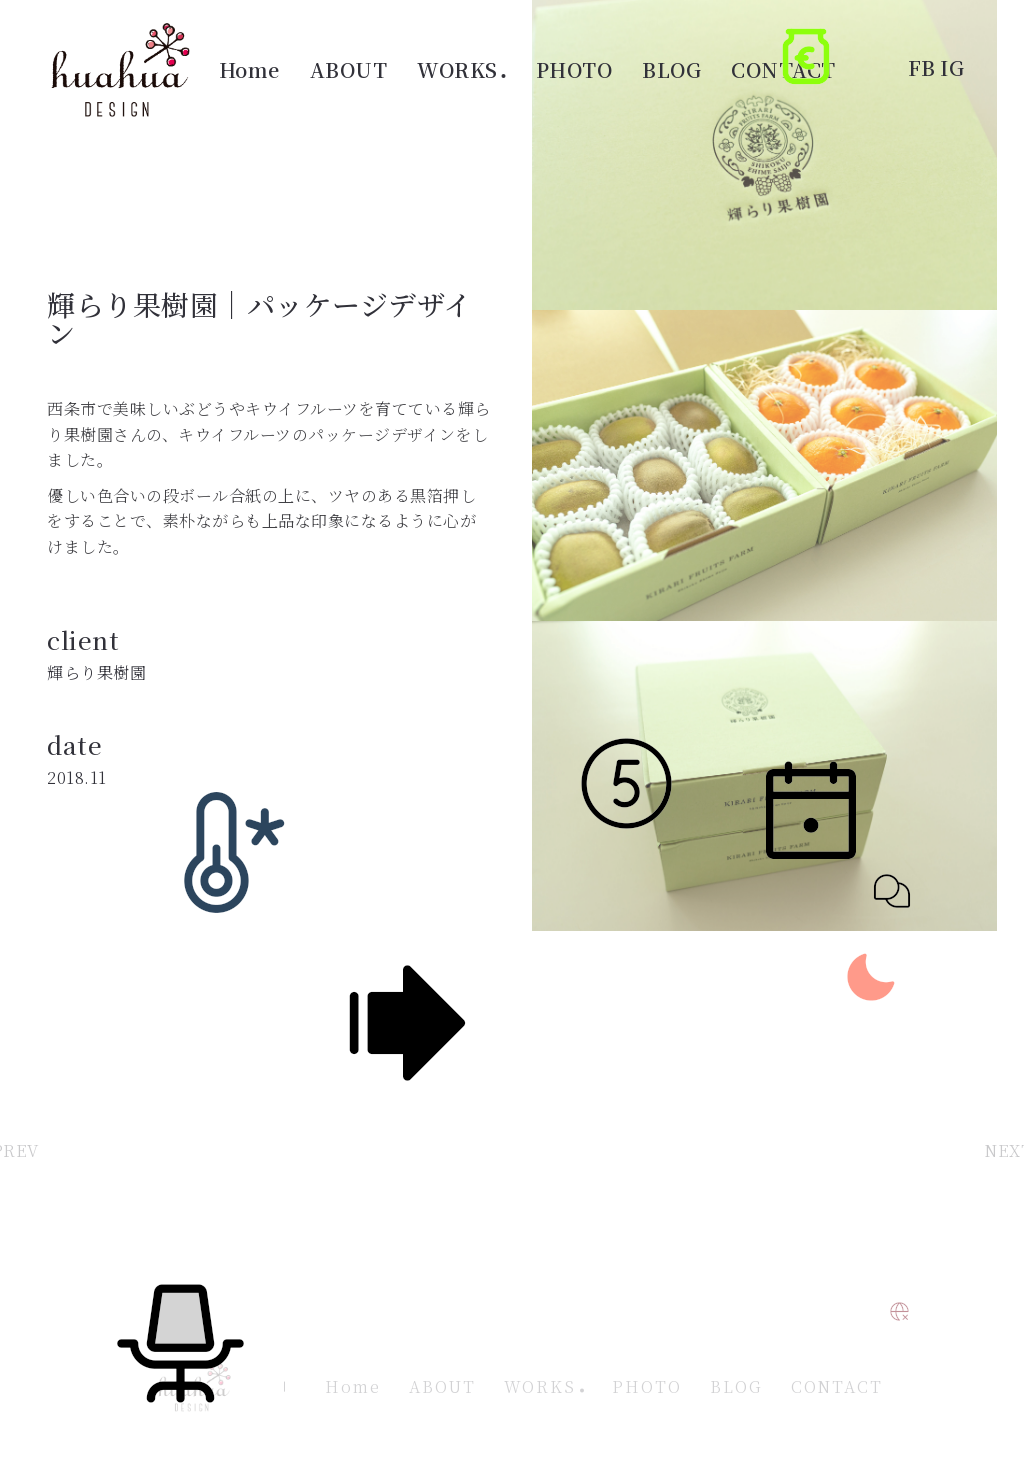 The height and width of the screenshot is (1471, 1024). What do you see at coordinates (892, 891) in the screenshot?
I see `open chat or messaging` at bounding box center [892, 891].